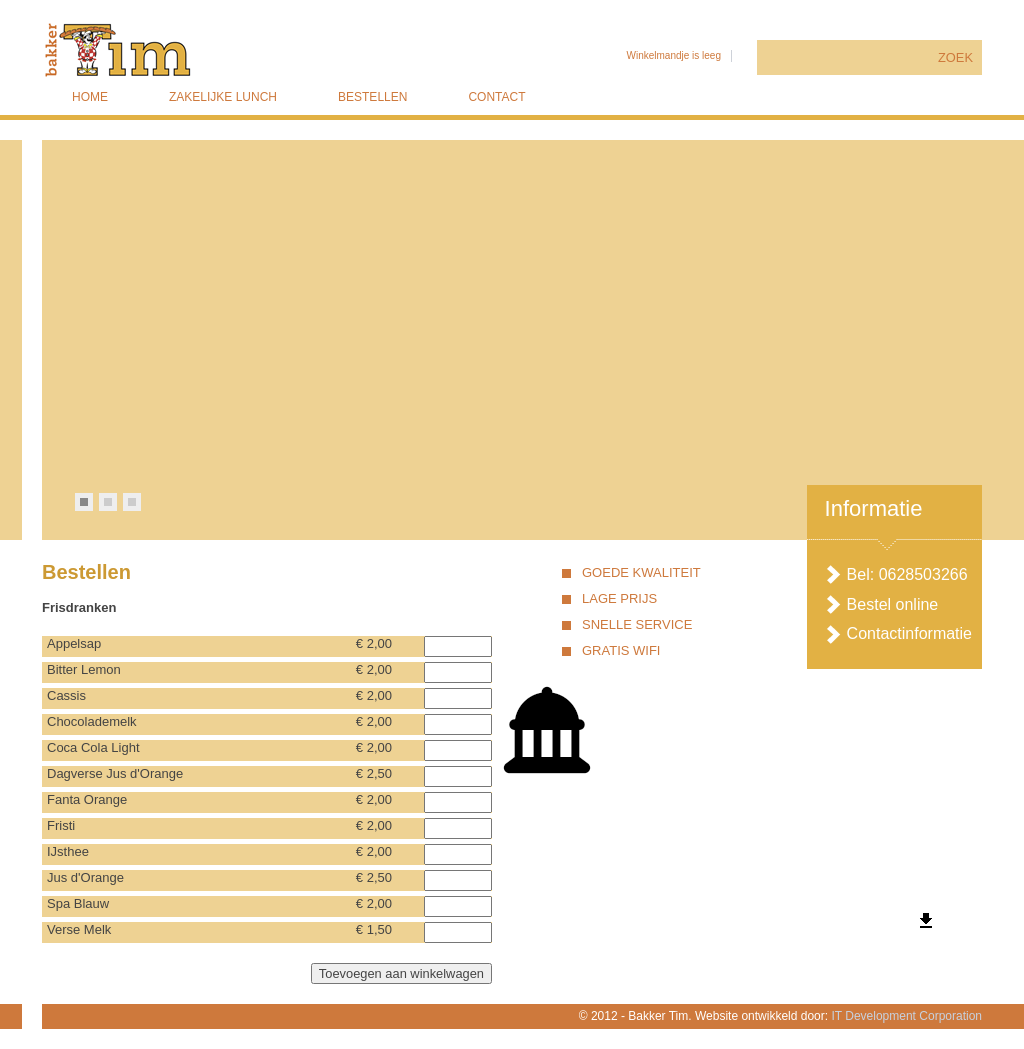 This screenshot has width=1024, height=1049. Describe the element at coordinates (547, 730) in the screenshot. I see `view government or civic services` at that location.